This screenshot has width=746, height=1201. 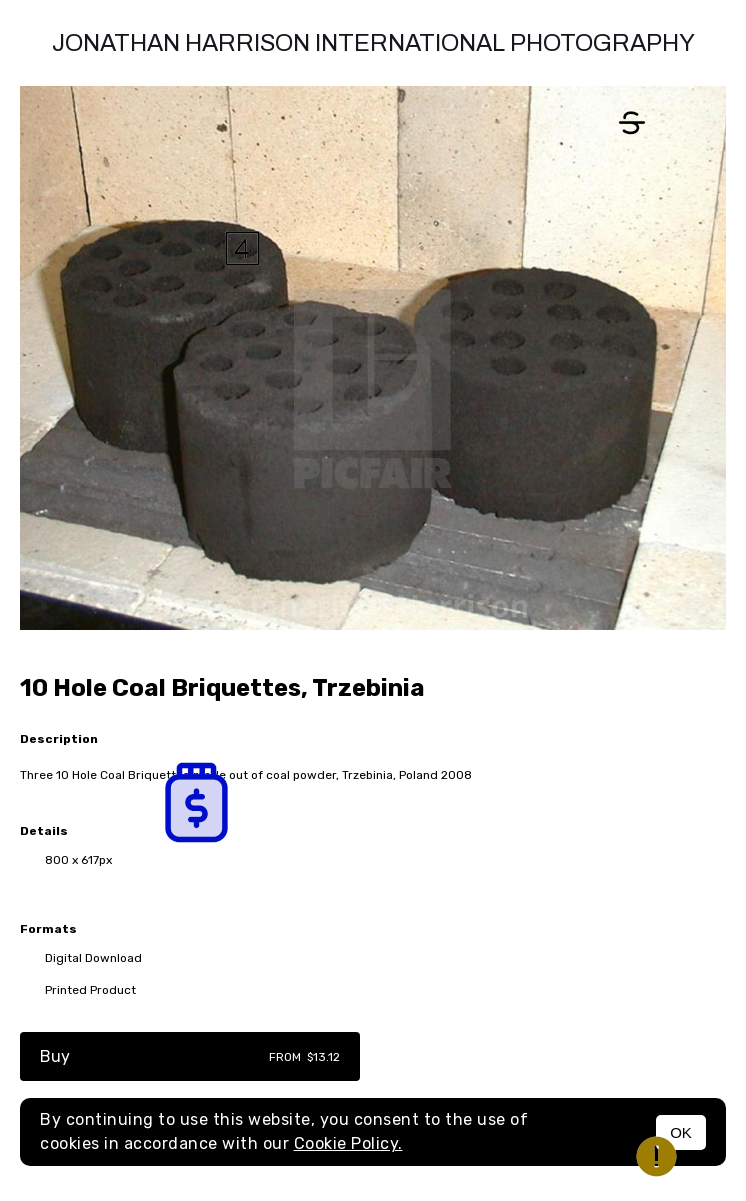 What do you see at coordinates (242, 248) in the screenshot?
I see `select or input the number four` at bounding box center [242, 248].